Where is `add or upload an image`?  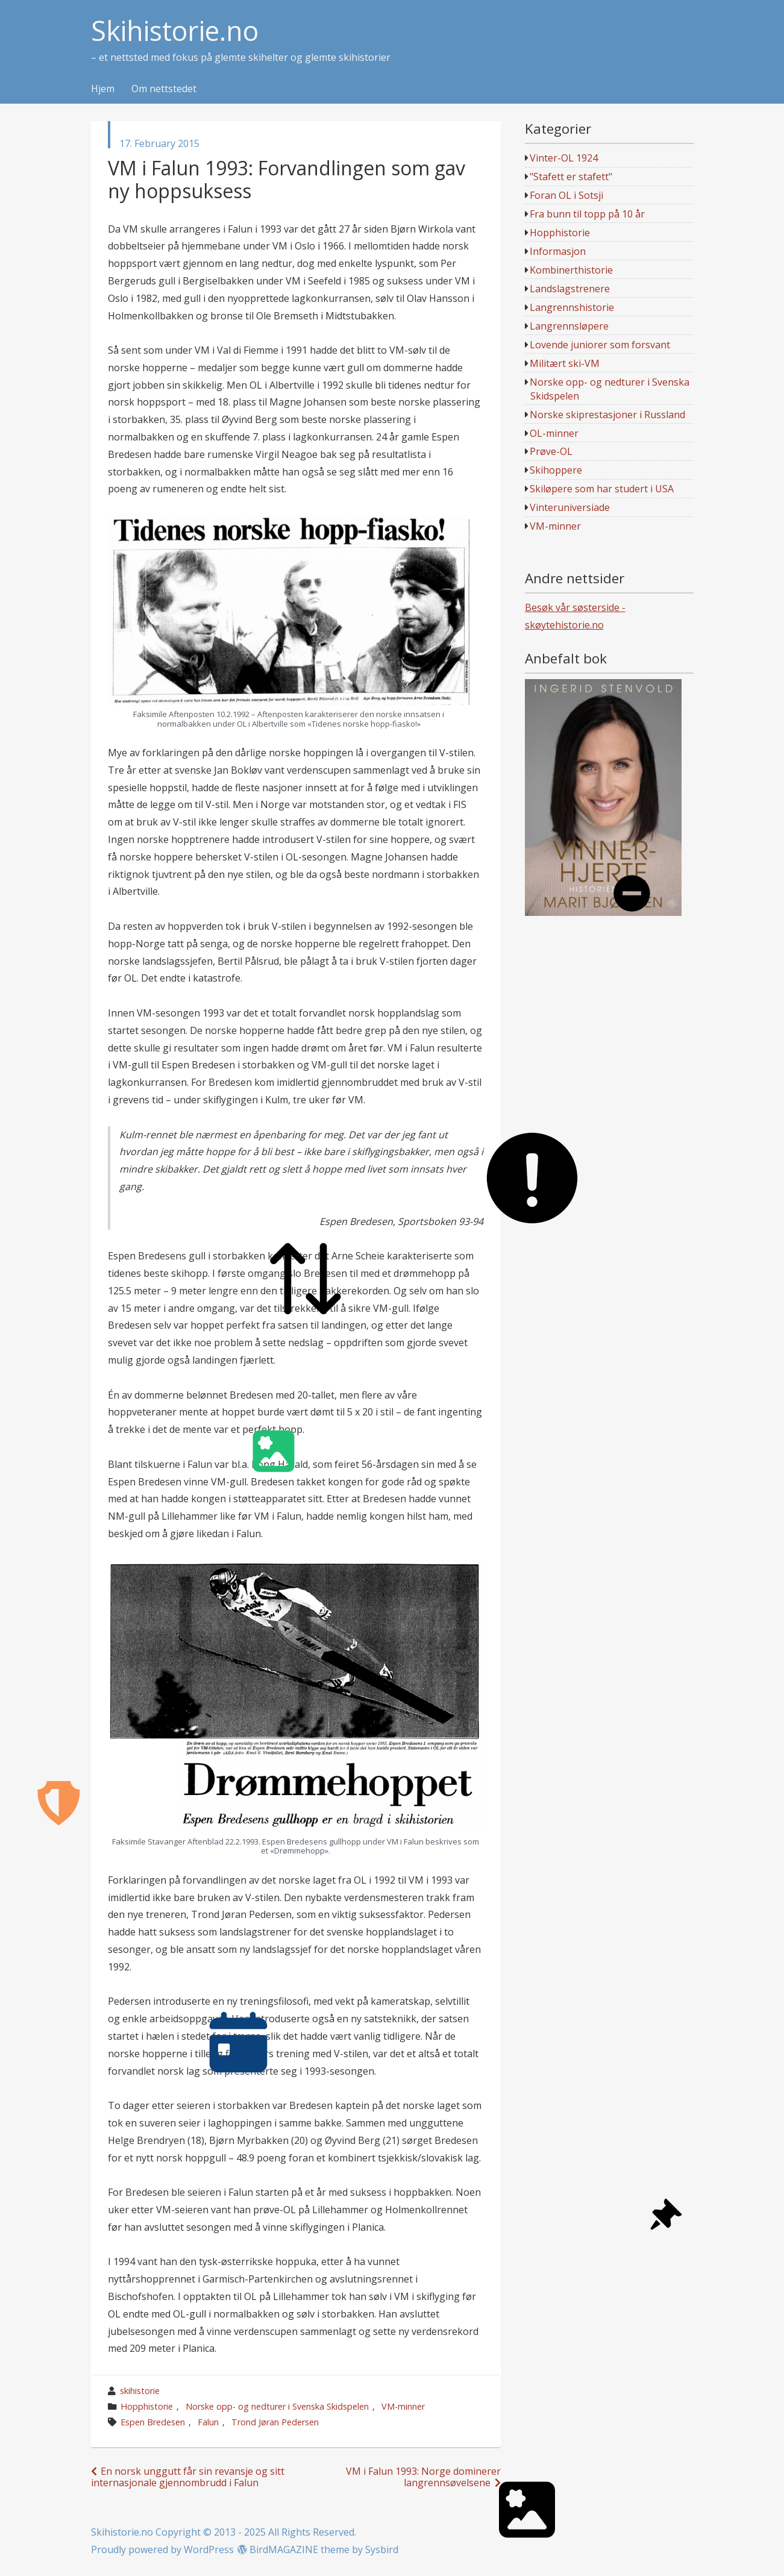
add or upload an image is located at coordinates (527, 2509).